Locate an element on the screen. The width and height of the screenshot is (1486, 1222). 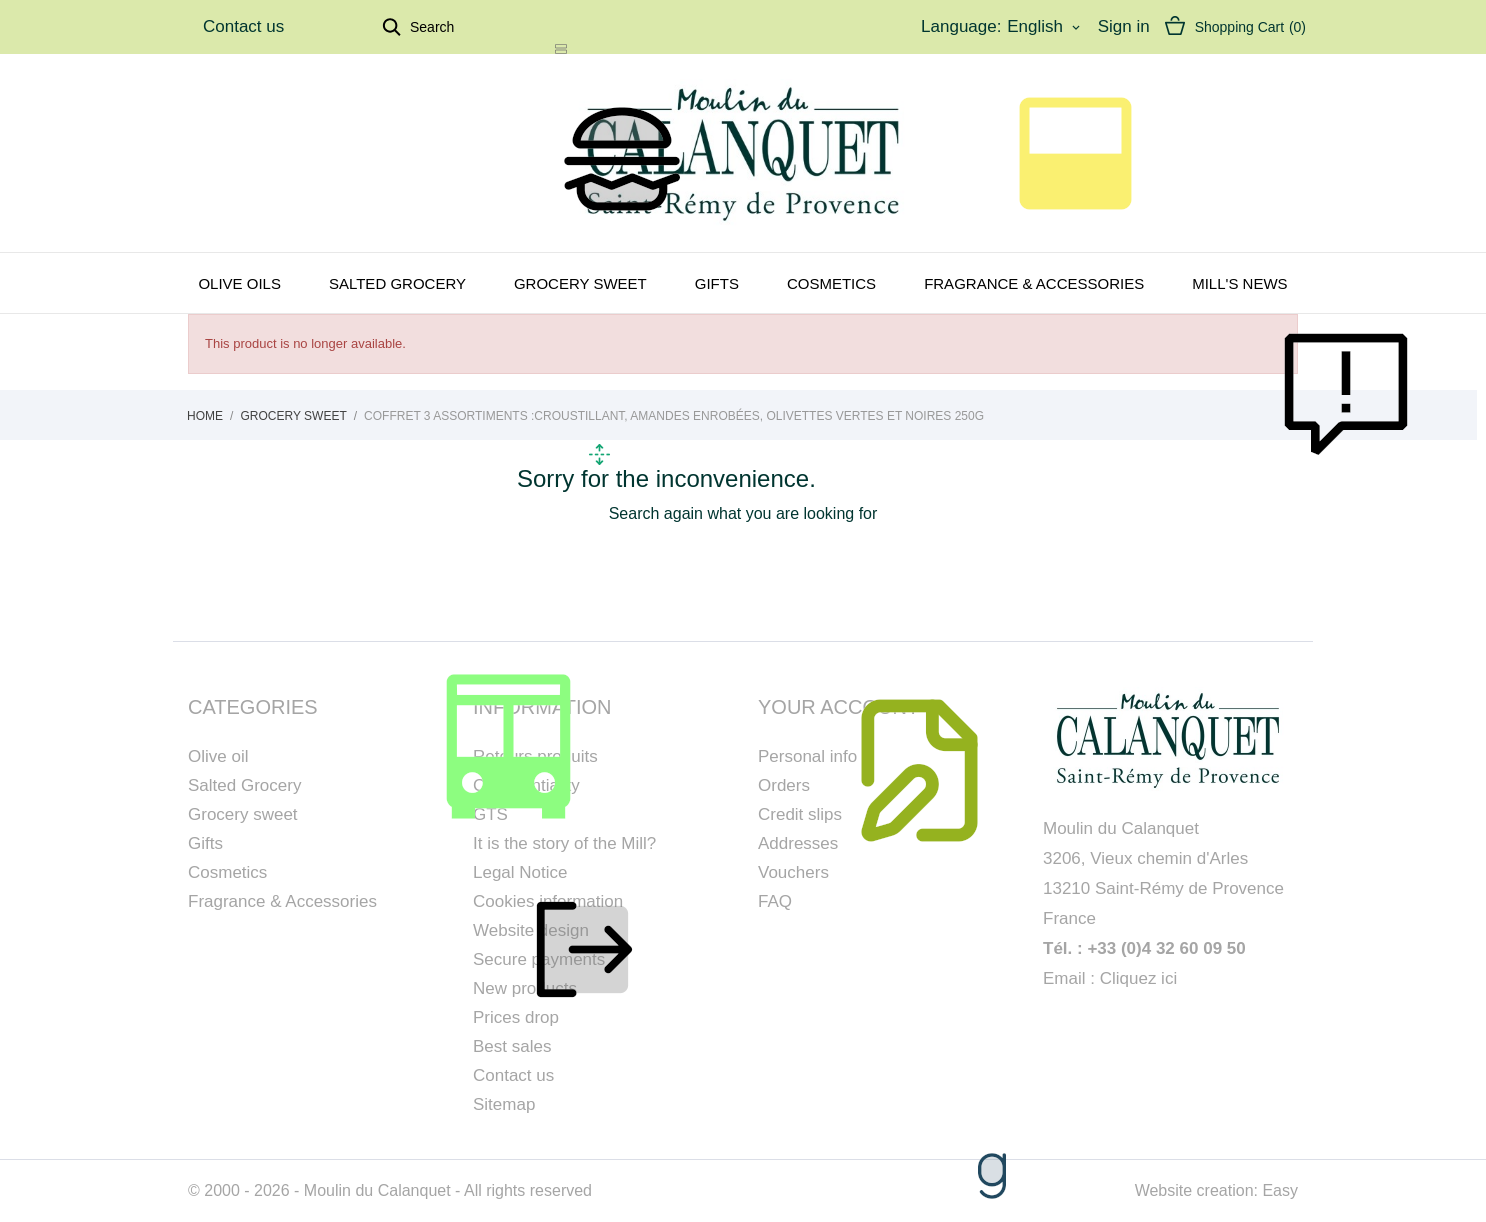
expand collapsed content vertically is located at coordinates (599, 454).